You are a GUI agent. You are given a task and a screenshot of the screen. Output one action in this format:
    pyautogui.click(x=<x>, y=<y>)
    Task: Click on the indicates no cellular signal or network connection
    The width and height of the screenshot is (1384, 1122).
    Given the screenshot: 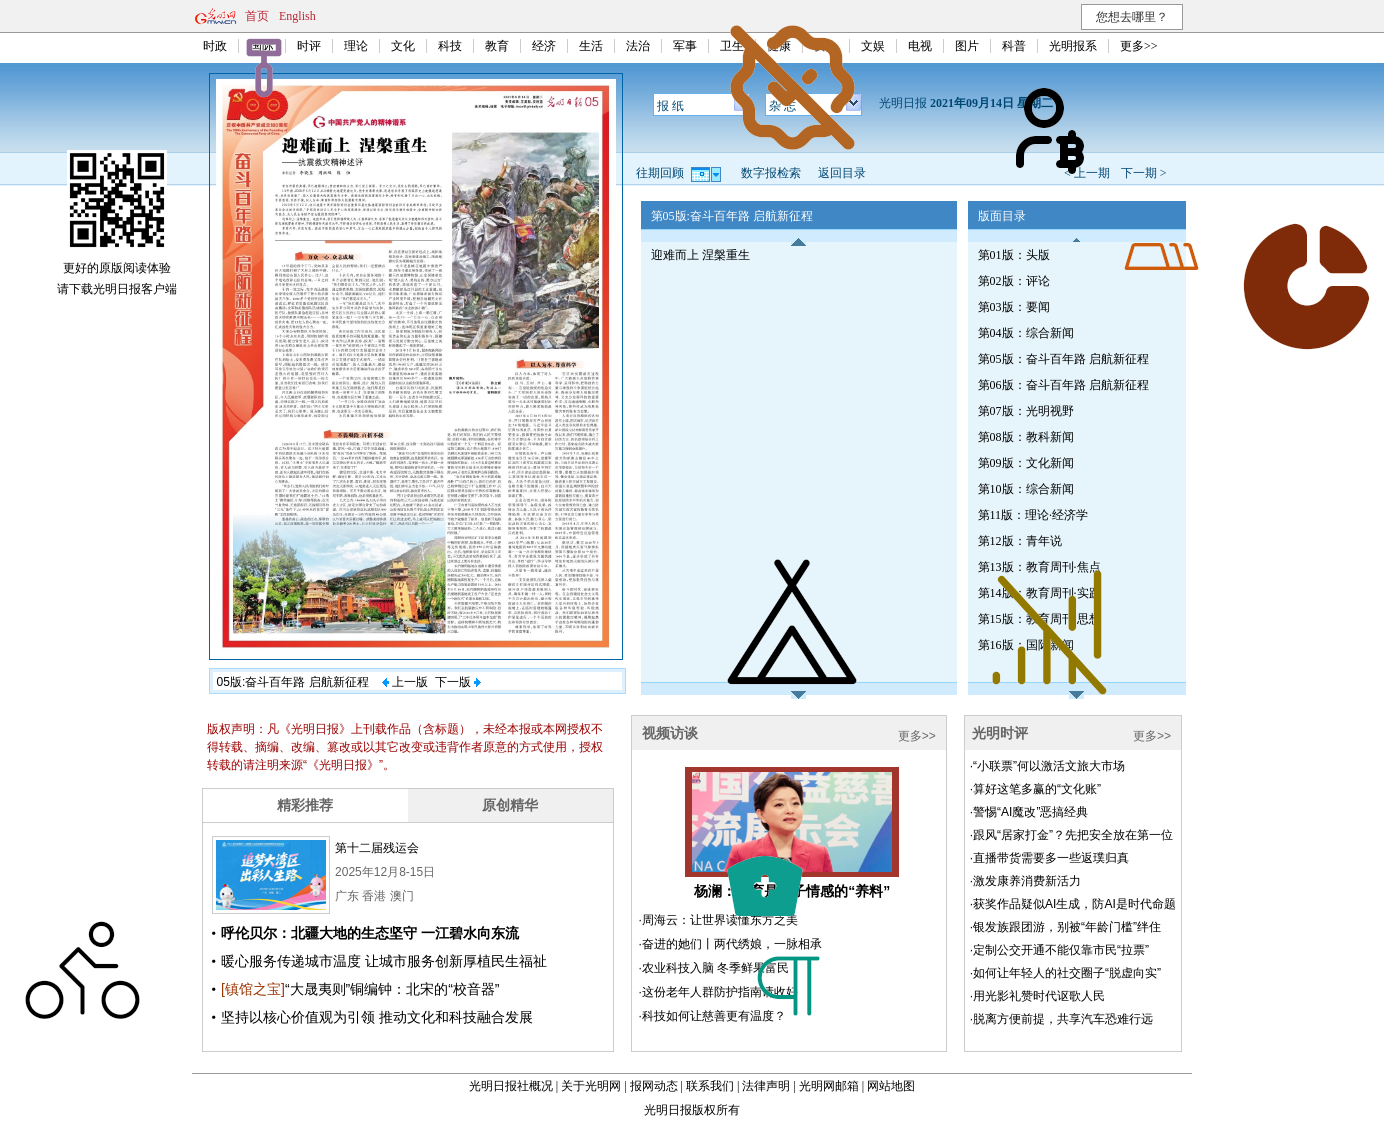 What is the action you would take?
    pyautogui.click(x=1052, y=635)
    